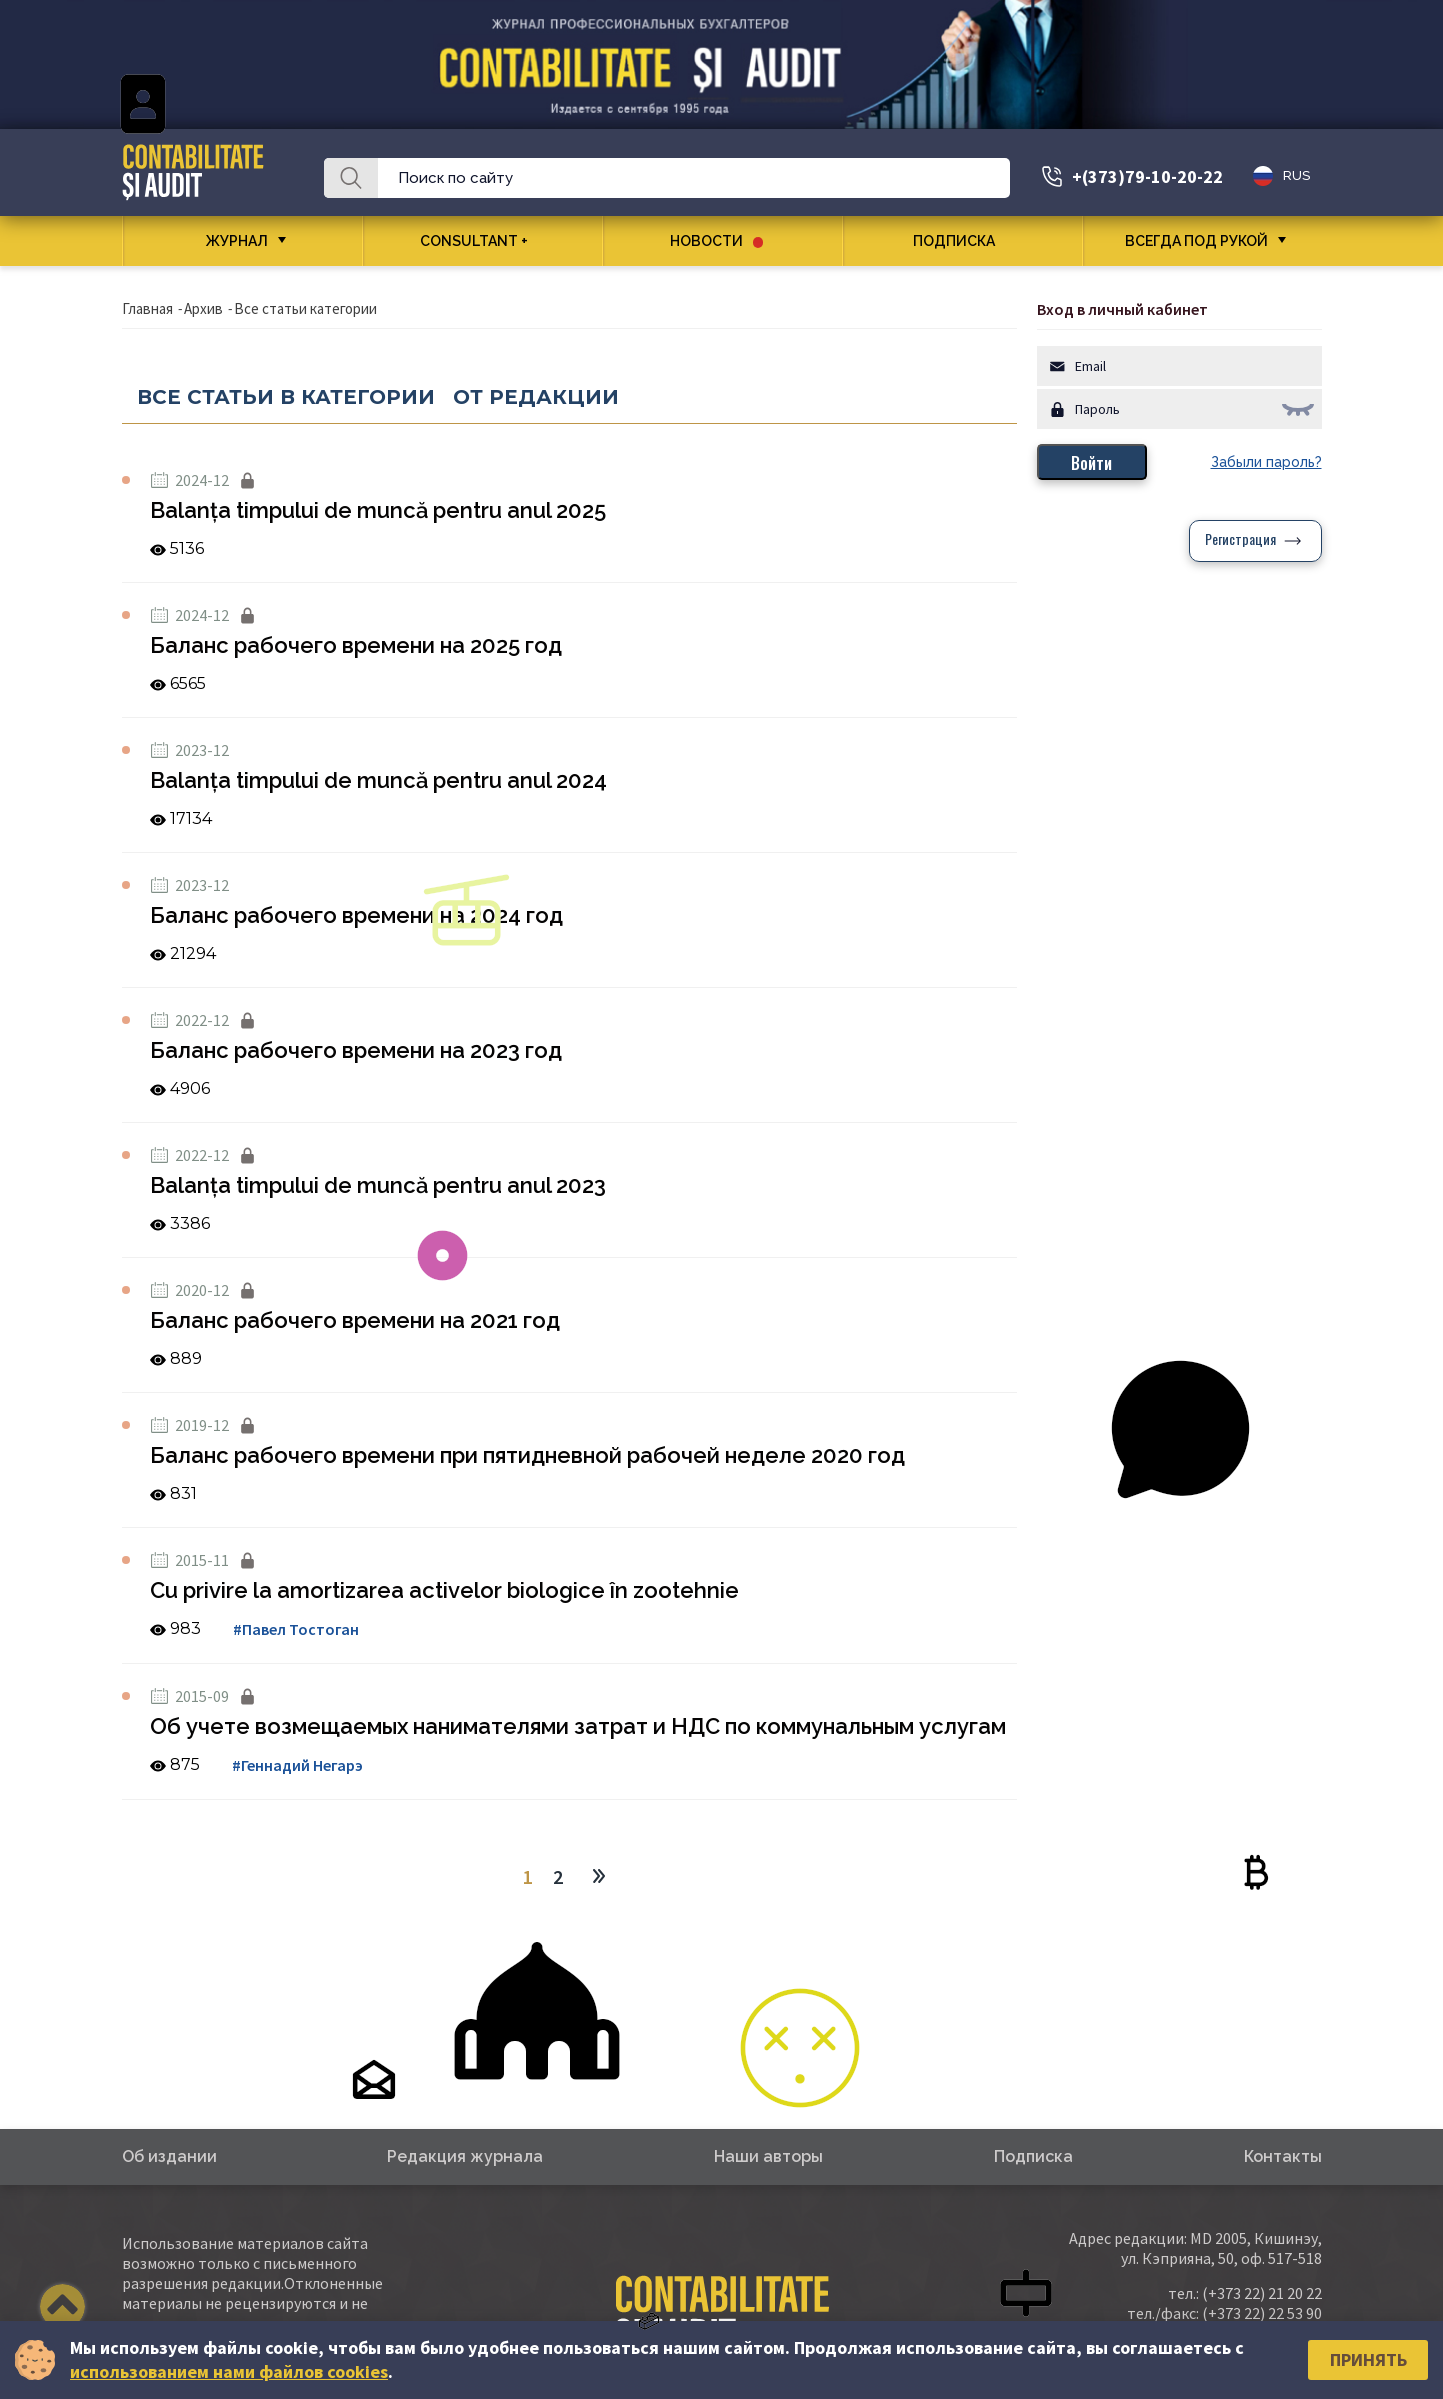  What do you see at coordinates (442, 1255) in the screenshot?
I see `indicates an unread notification or new item` at bounding box center [442, 1255].